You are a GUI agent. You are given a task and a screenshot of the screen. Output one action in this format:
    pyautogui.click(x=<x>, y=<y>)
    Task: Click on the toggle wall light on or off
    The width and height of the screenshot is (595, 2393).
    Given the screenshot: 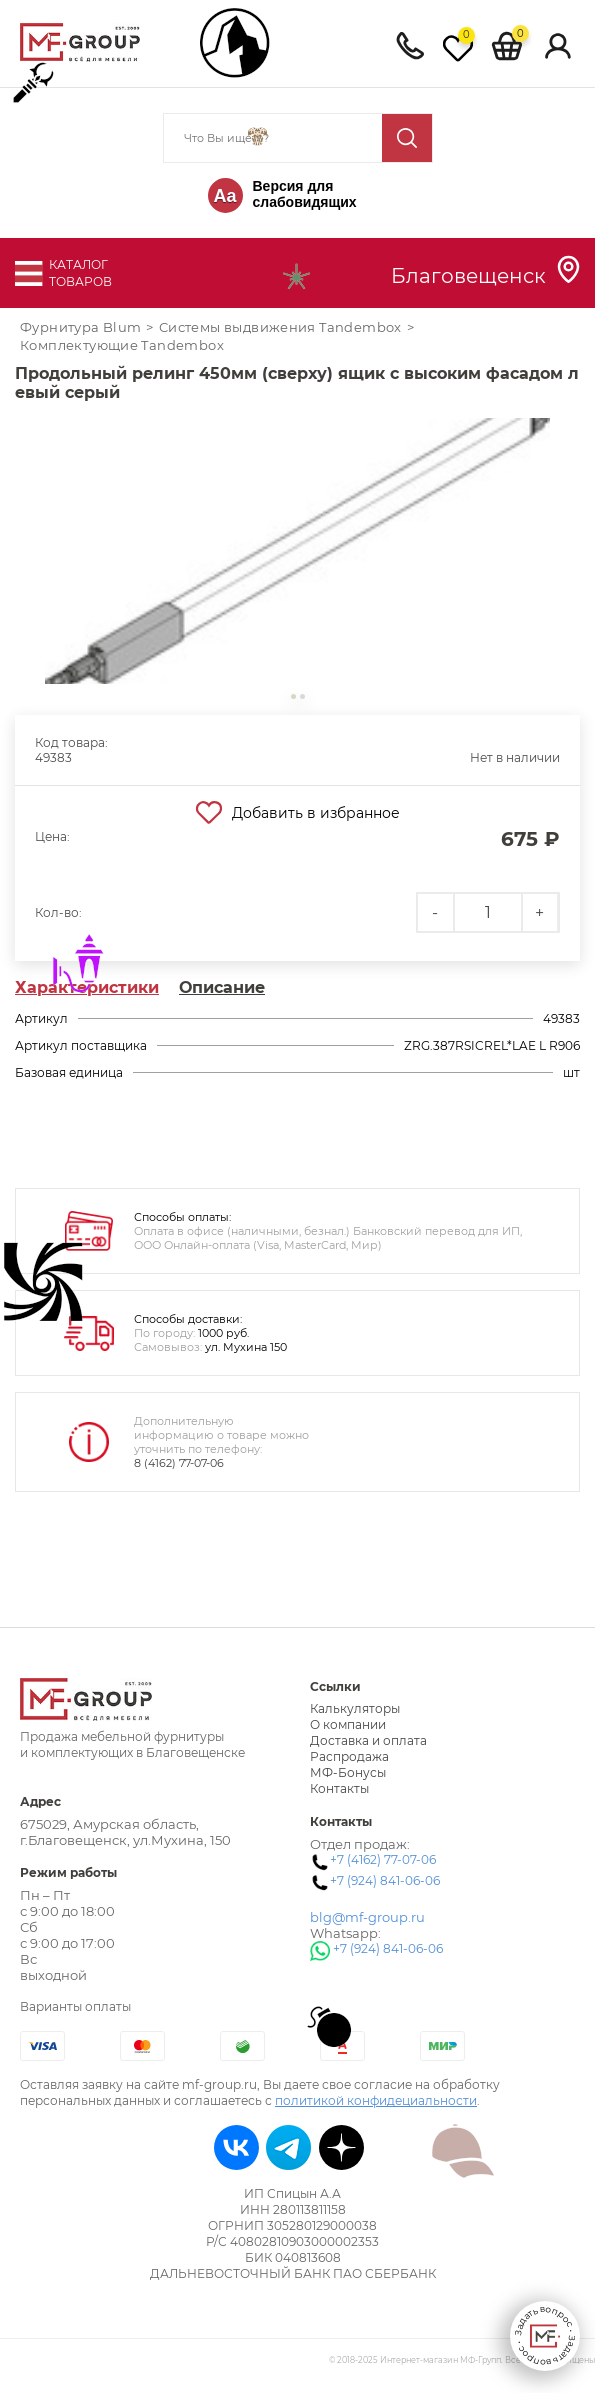 What is the action you would take?
    pyautogui.click(x=83, y=963)
    